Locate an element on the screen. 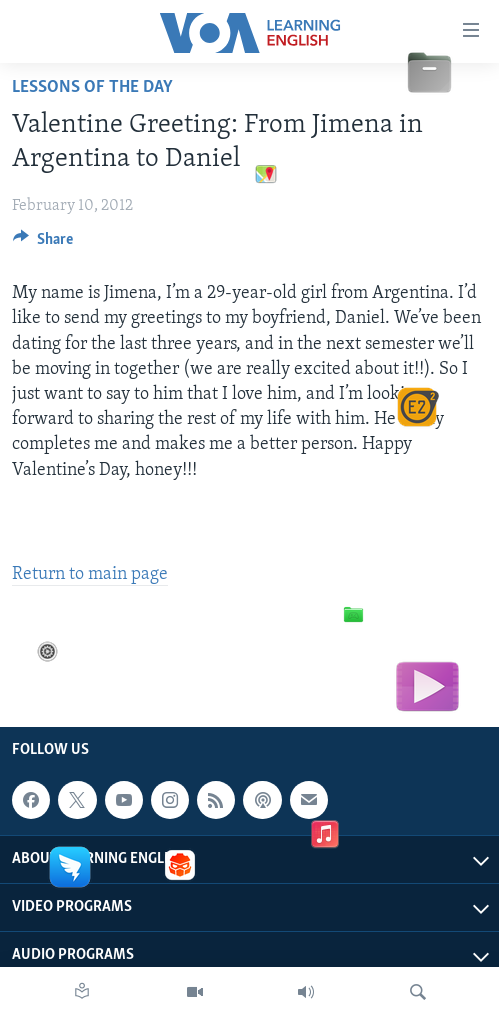 This screenshot has width=499, height=1017. open the files application is located at coordinates (429, 72).